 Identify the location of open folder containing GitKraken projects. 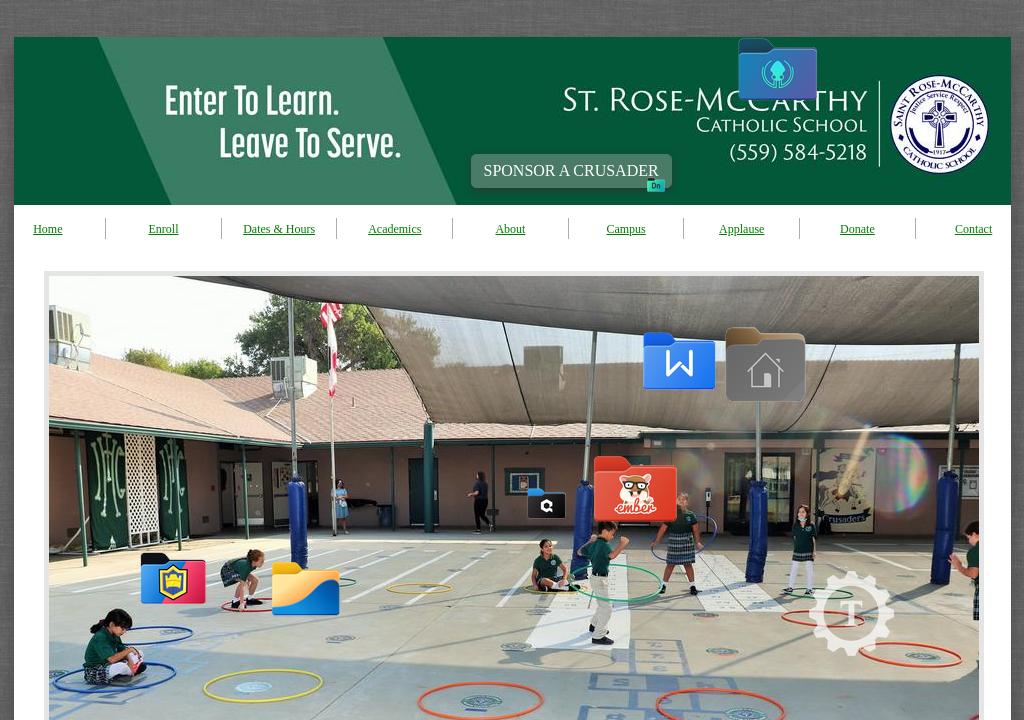
(777, 71).